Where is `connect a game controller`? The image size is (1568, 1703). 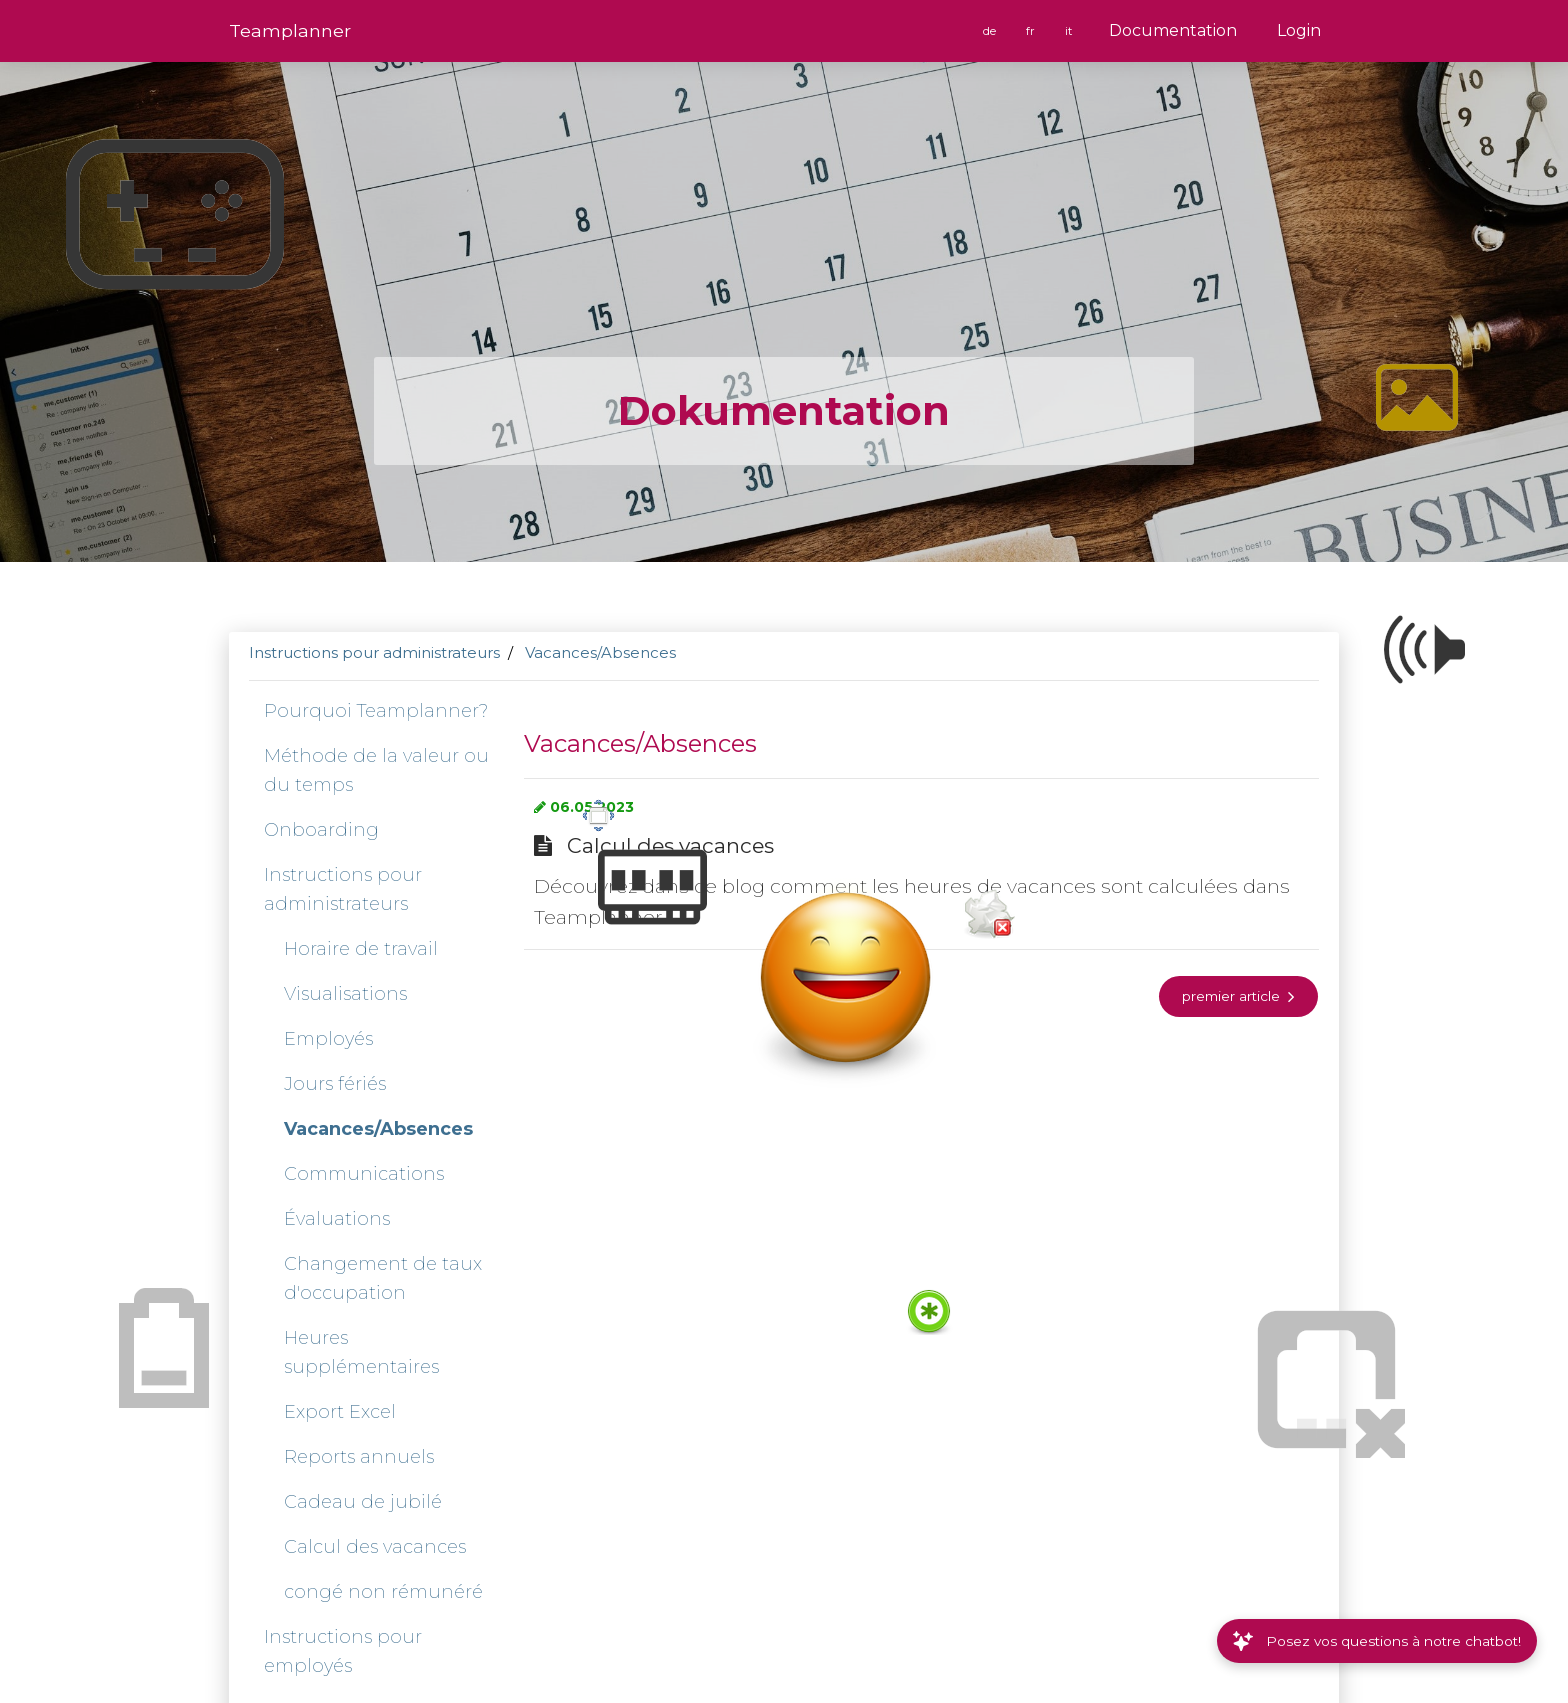
connect a game controller is located at coordinates (175, 221).